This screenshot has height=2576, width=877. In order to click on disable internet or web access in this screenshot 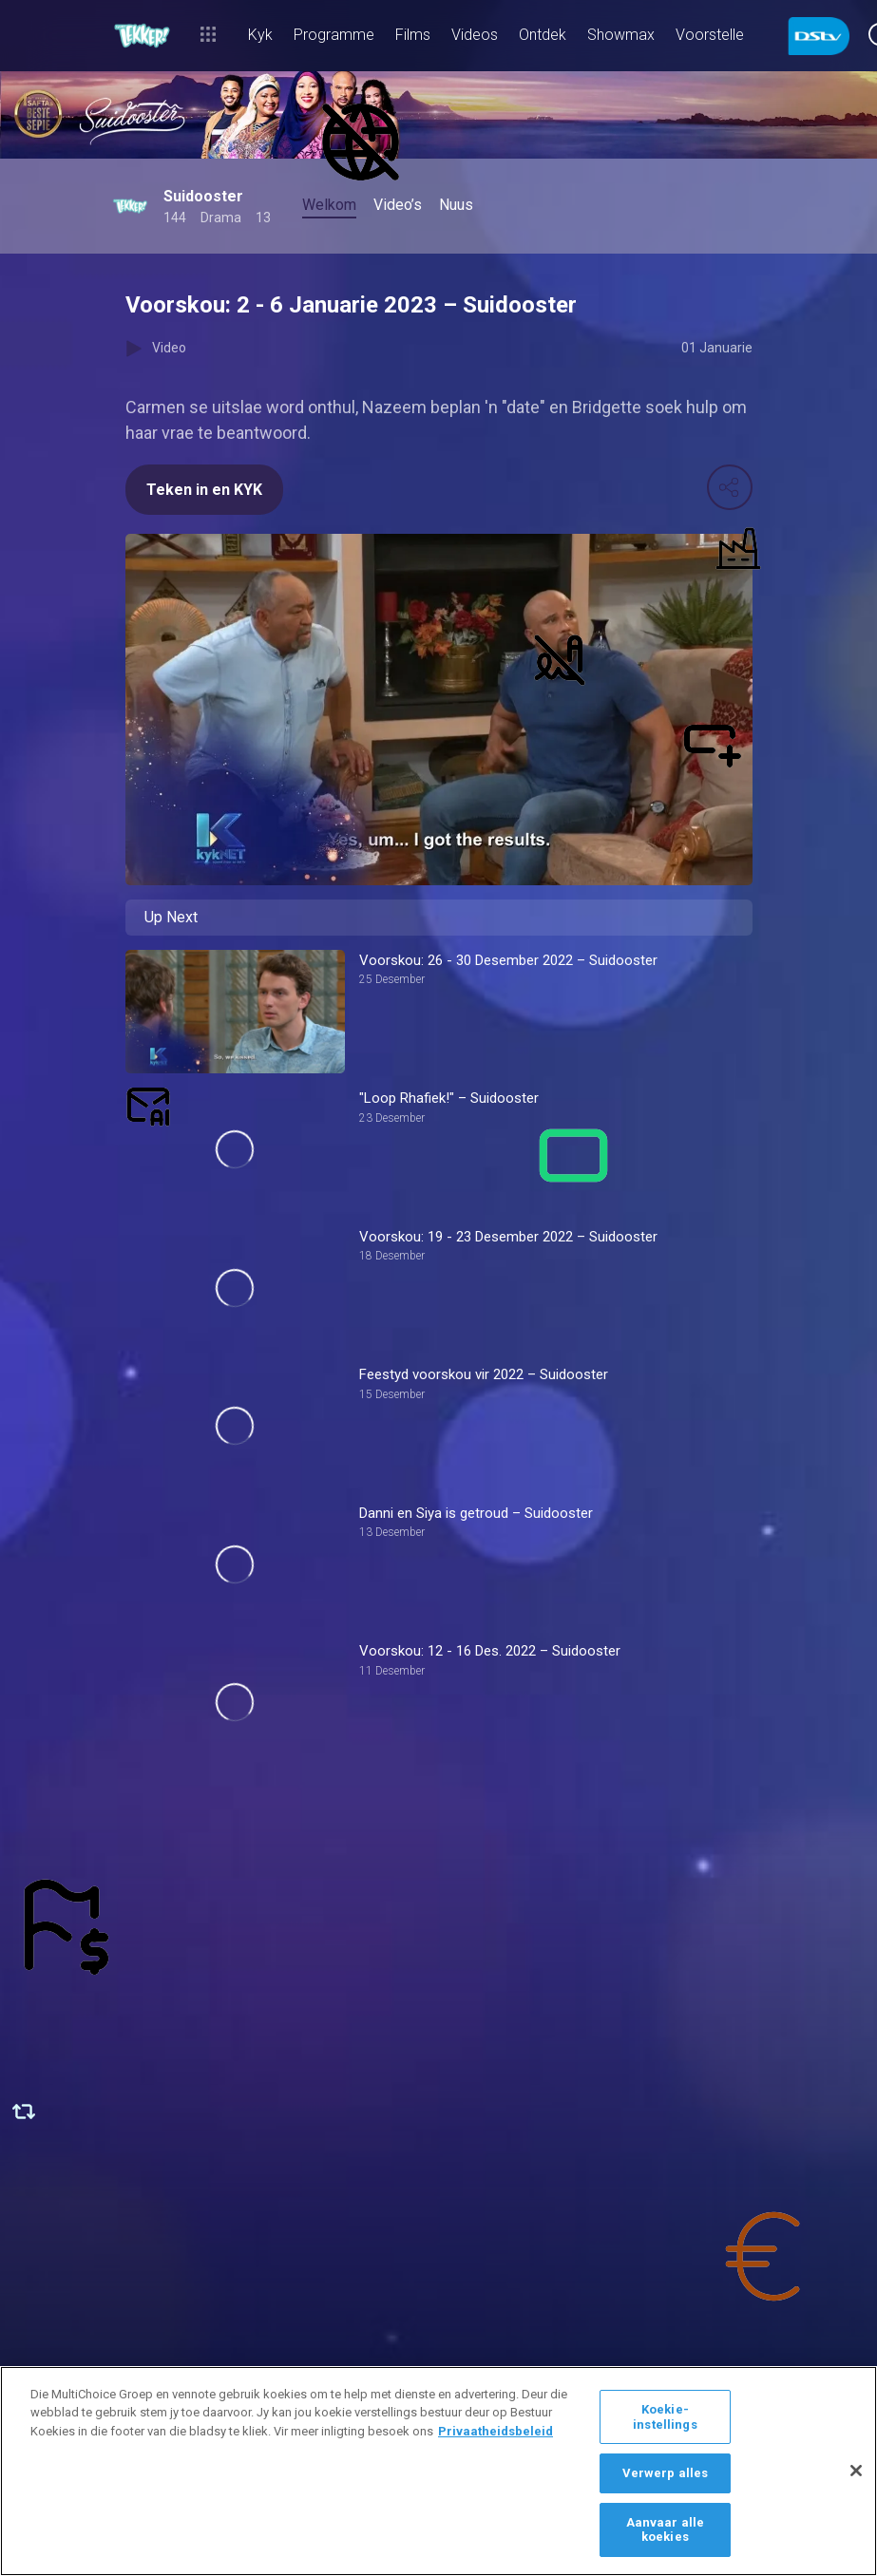, I will do `click(360, 142)`.